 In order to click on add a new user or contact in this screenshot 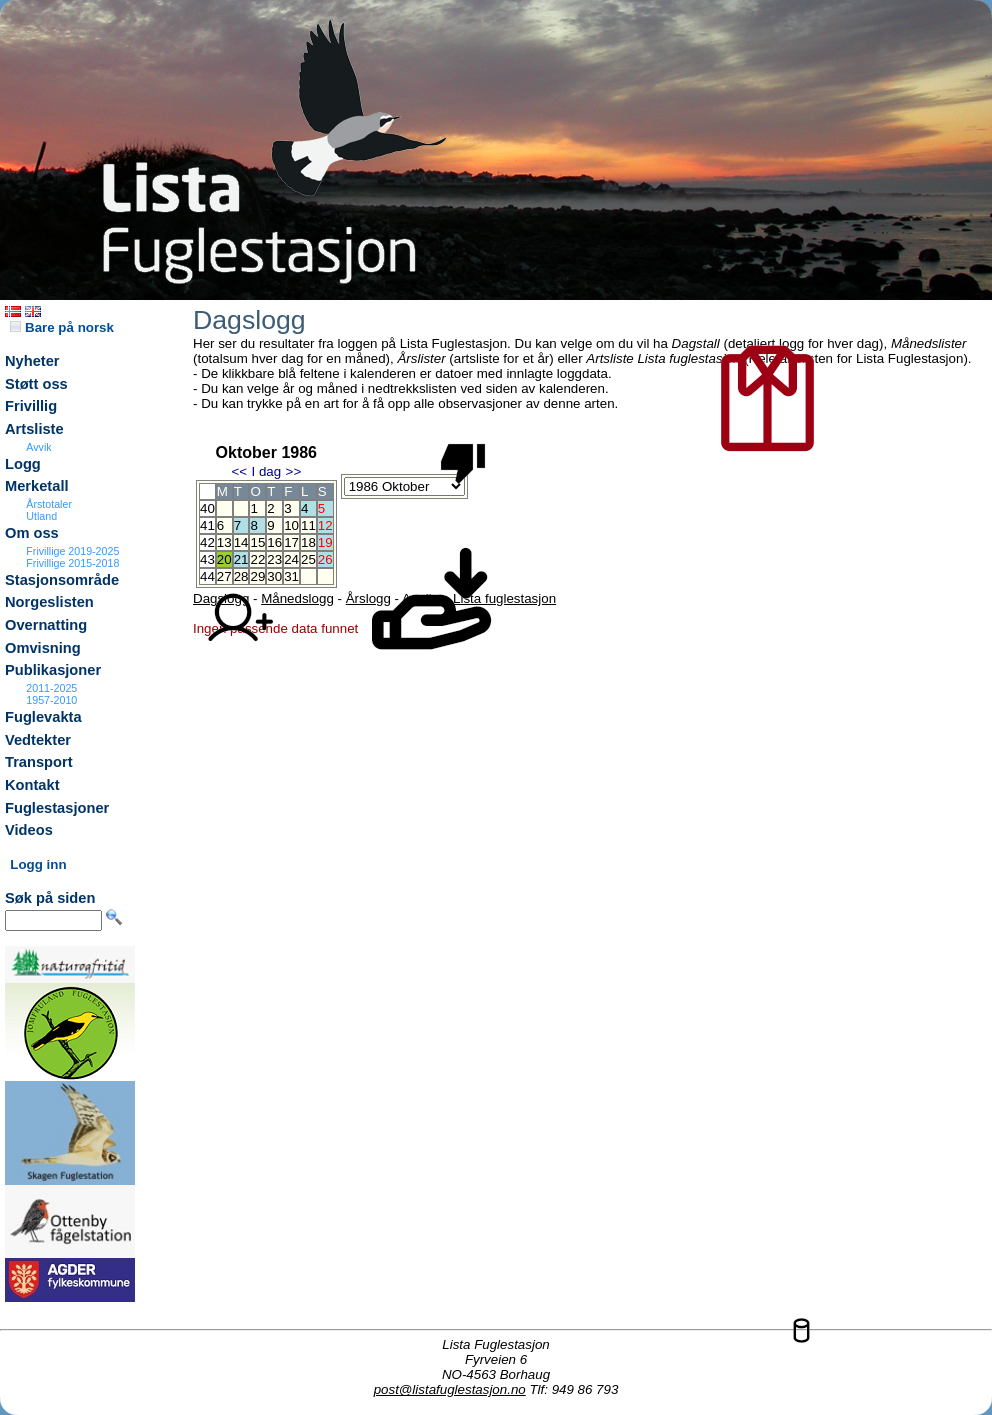, I will do `click(238, 619)`.